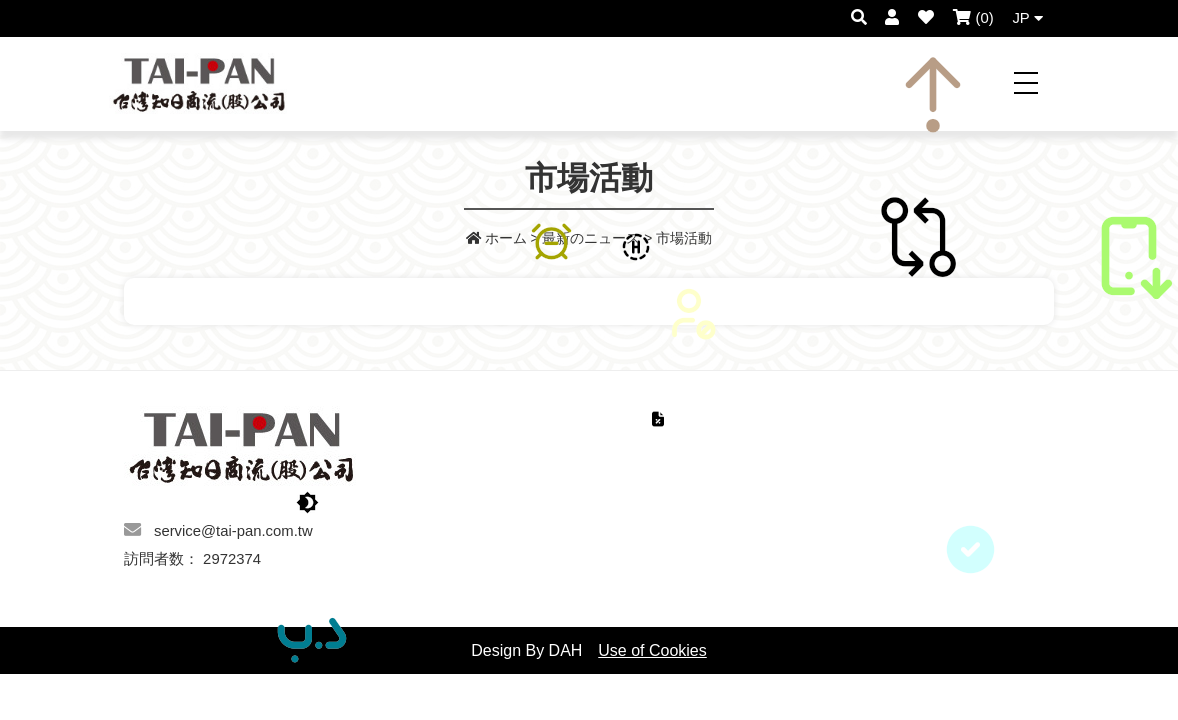  What do you see at coordinates (970, 549) in the screenshot?
I see `indicates a completed or successful action` at bounding box center [970, 549].